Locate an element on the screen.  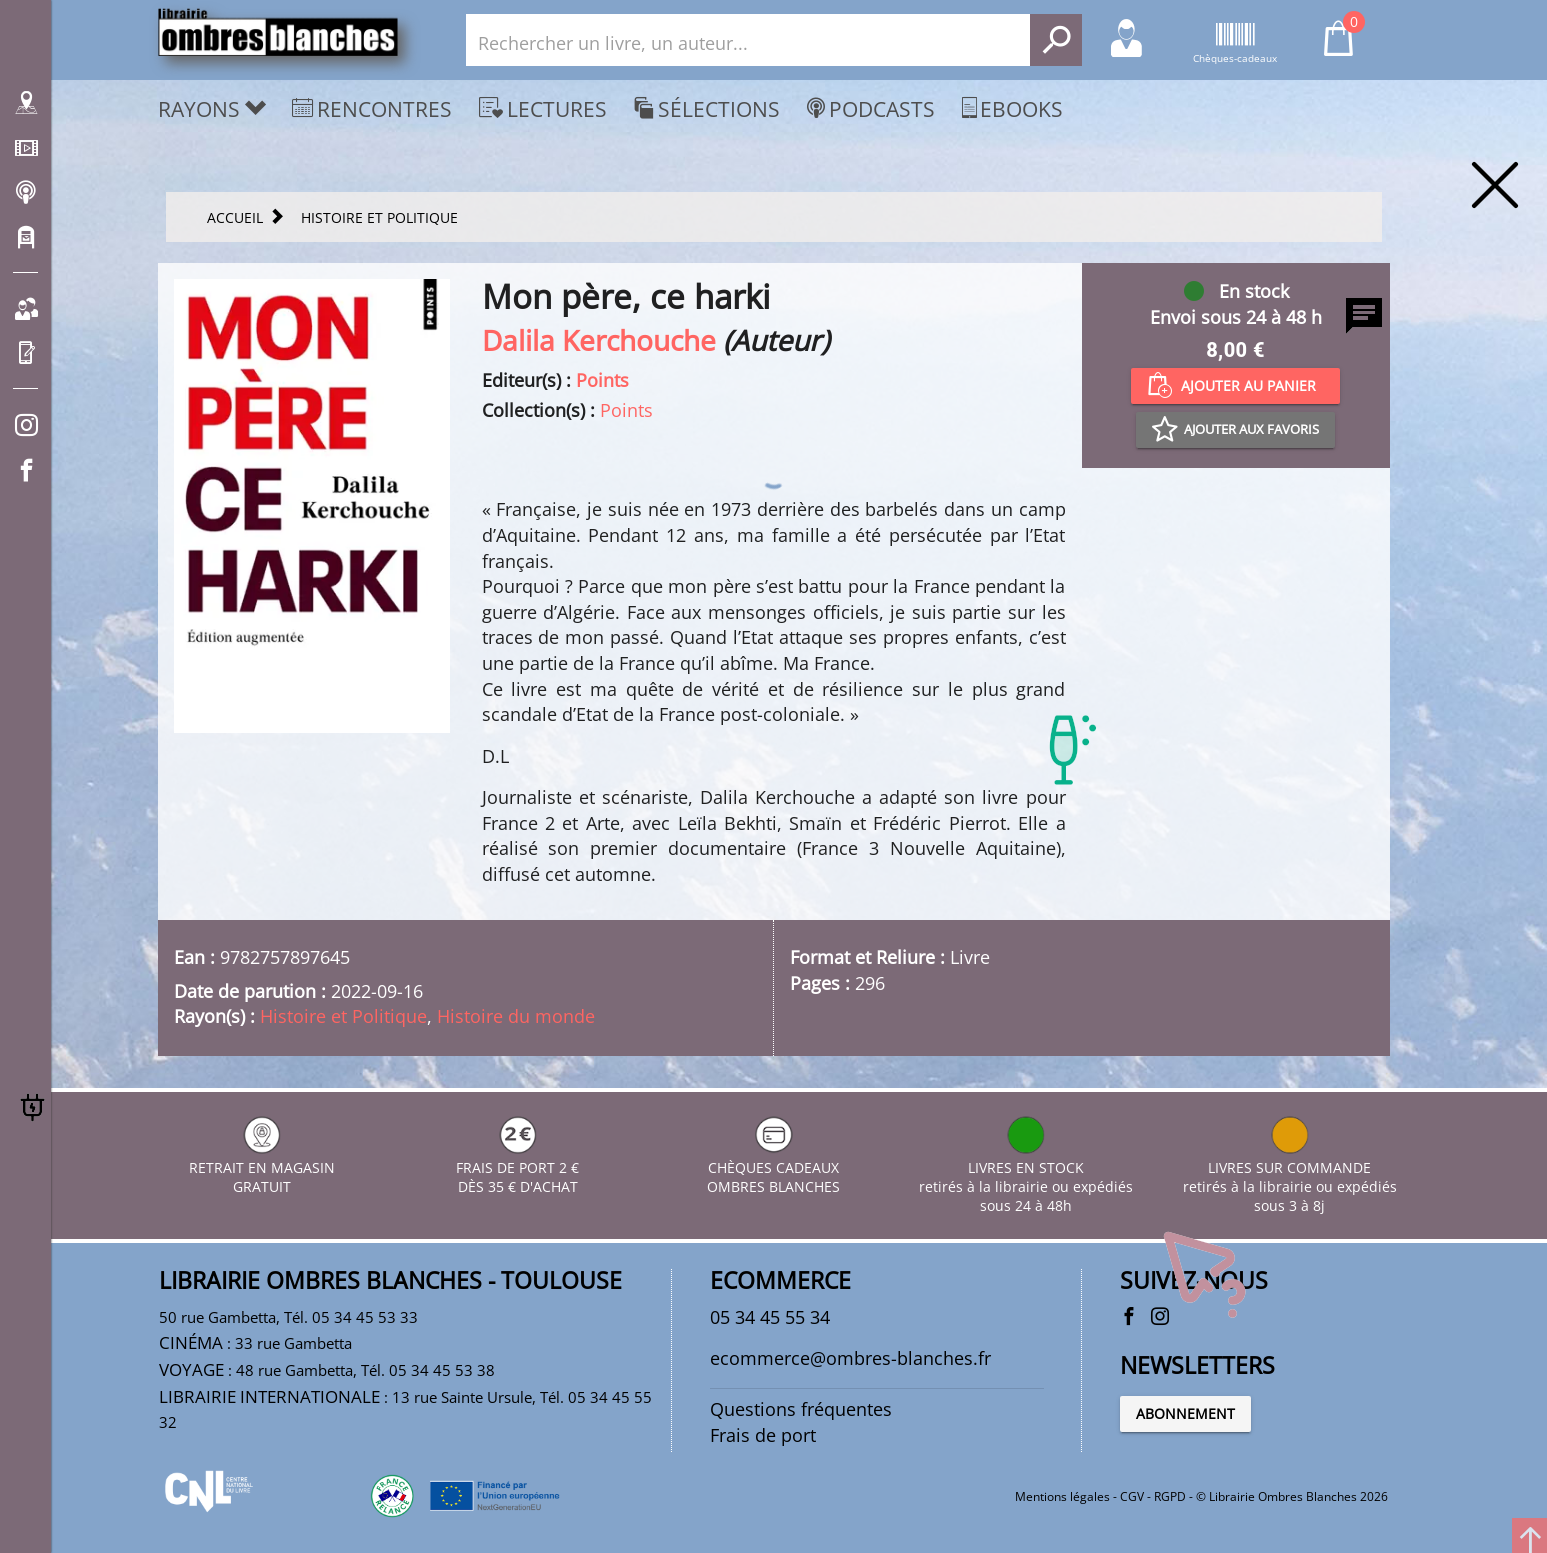
cursor help or pointer assistance is located at coordinates (1202, 1270).